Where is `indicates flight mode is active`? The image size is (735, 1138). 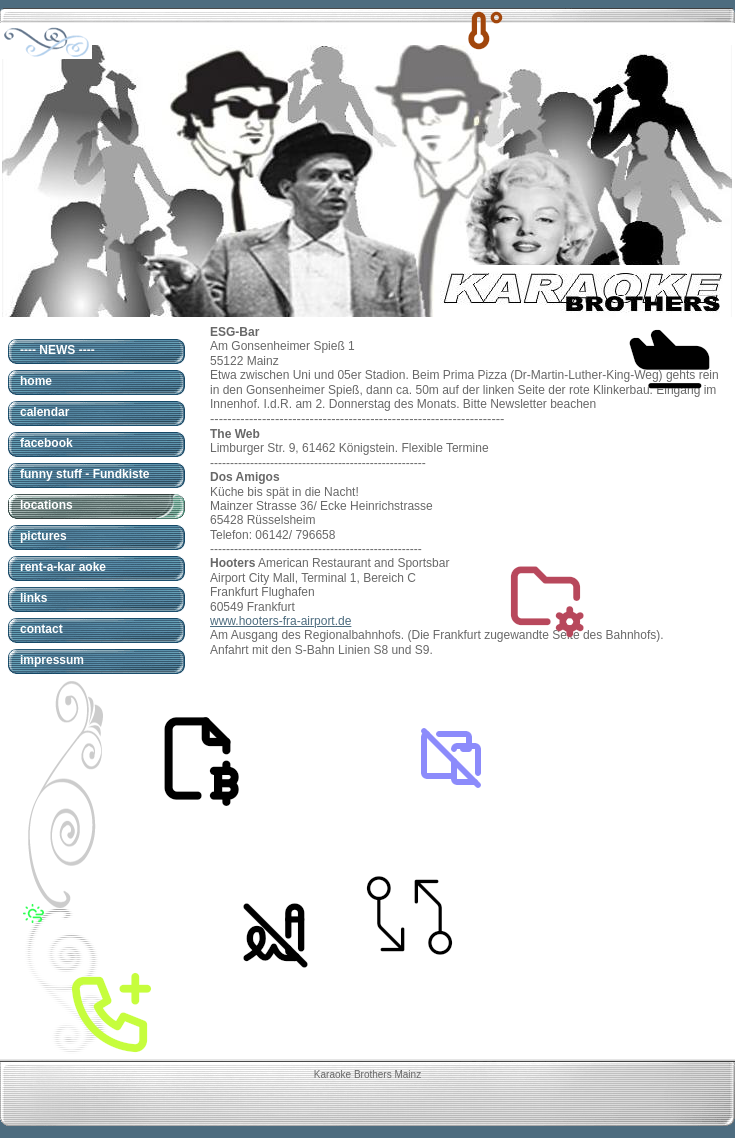 indicates flight mode is active is located at coordinates (669, 356).